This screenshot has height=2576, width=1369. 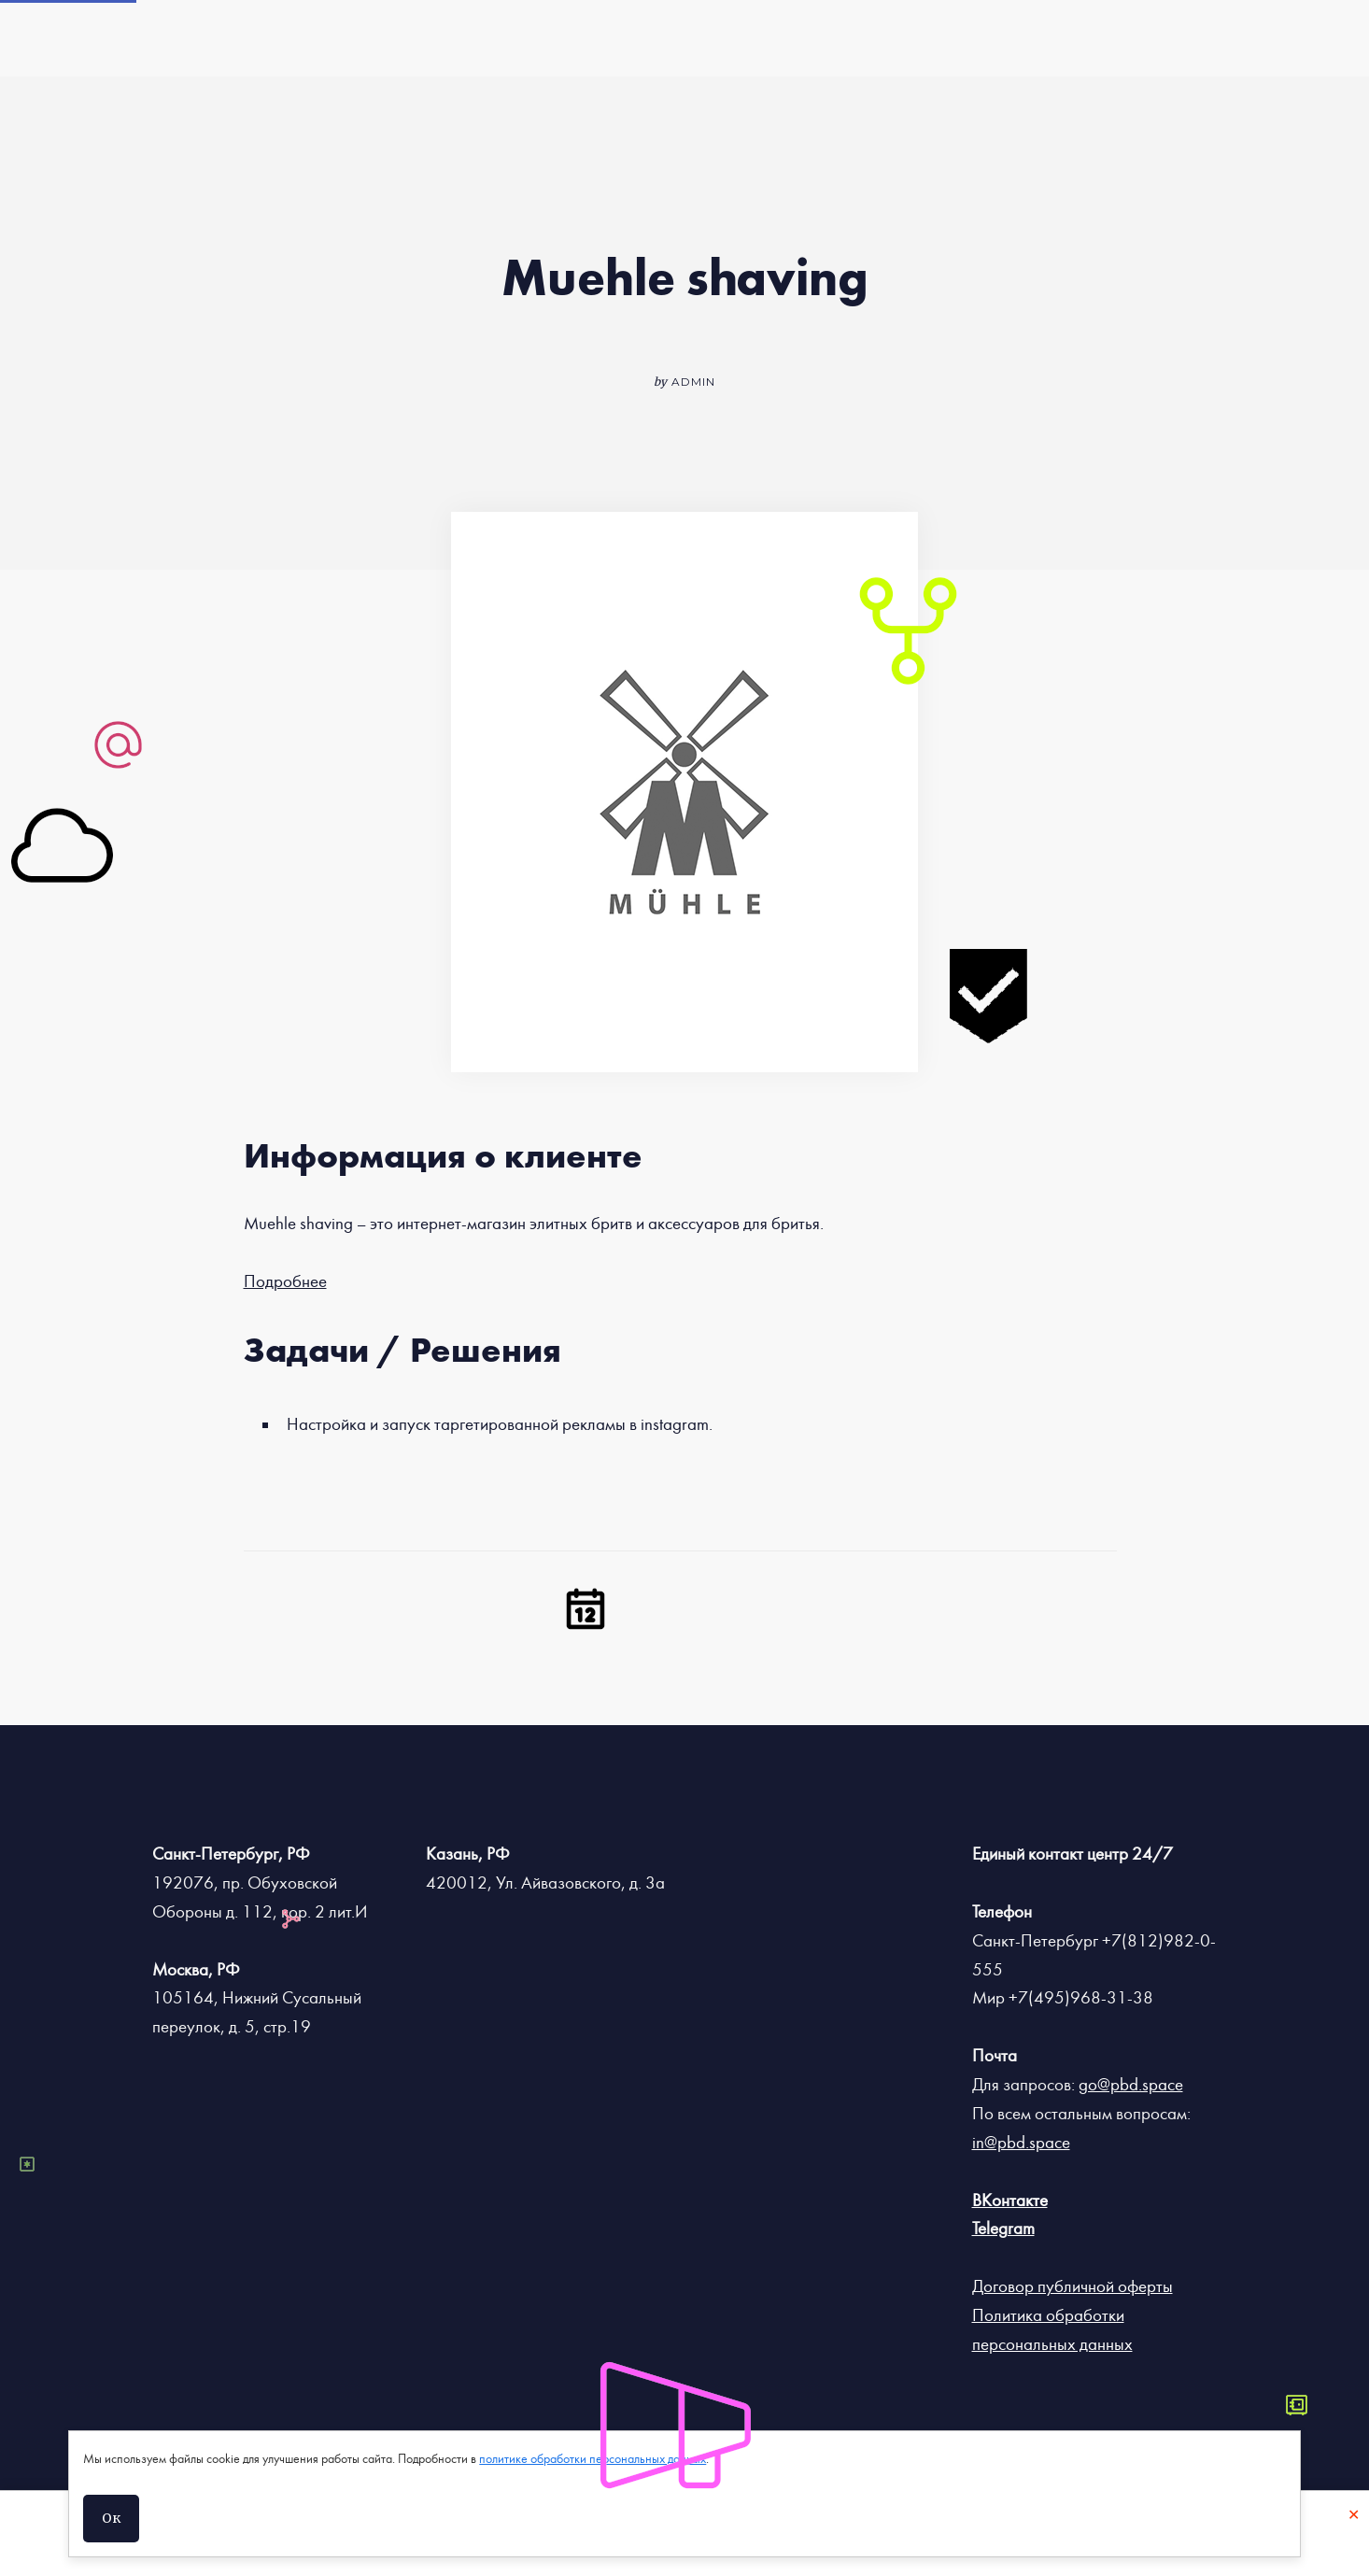 What do you see at coordinates (118, 744) in the screenshot?
I see `mention or tag a user` at bounding box center [118, 744].